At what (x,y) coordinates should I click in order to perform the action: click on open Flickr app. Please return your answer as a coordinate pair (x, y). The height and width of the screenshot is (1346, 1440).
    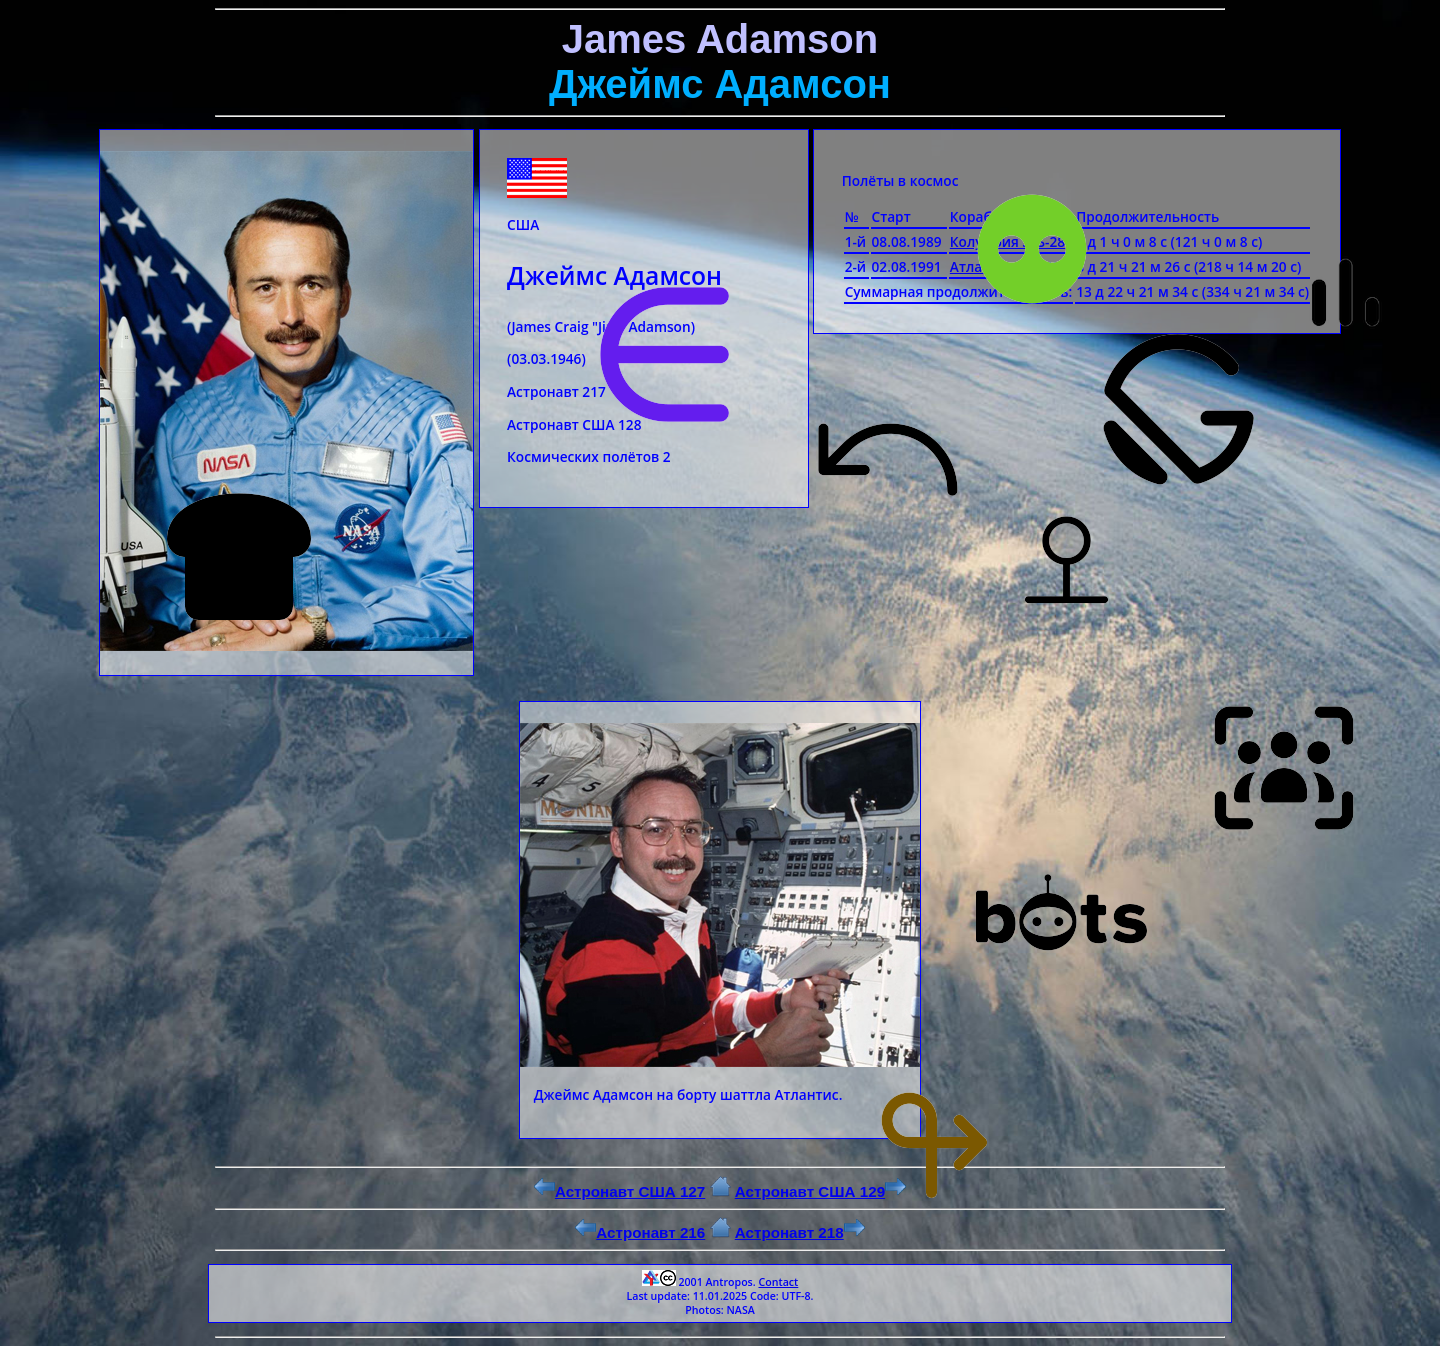
    Looking at the image, I should click on (1032, 249).